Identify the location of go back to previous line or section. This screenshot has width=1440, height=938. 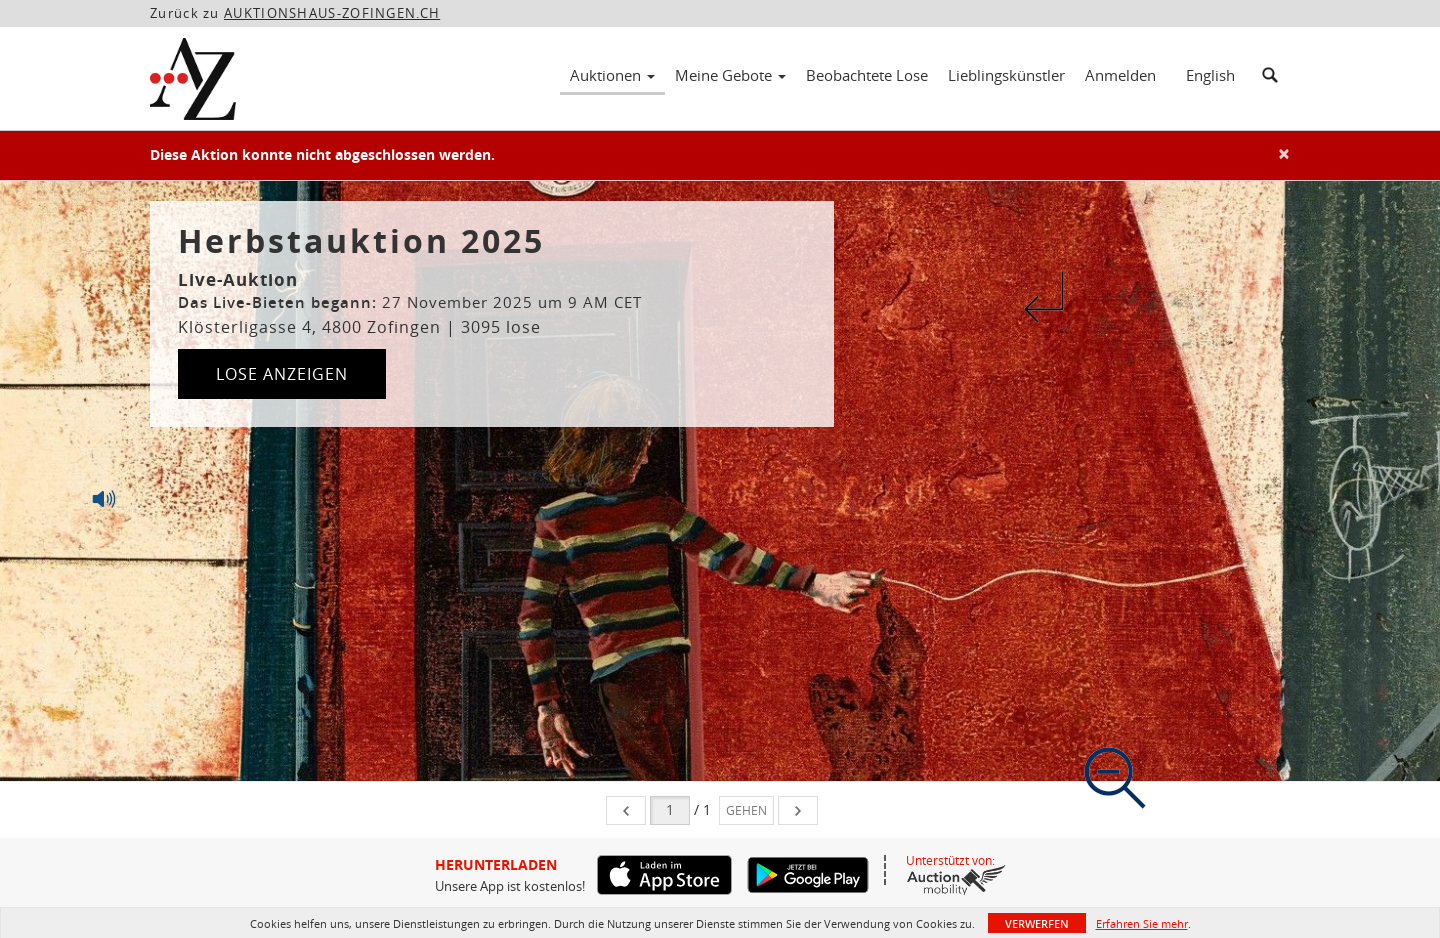
(1046, 297).